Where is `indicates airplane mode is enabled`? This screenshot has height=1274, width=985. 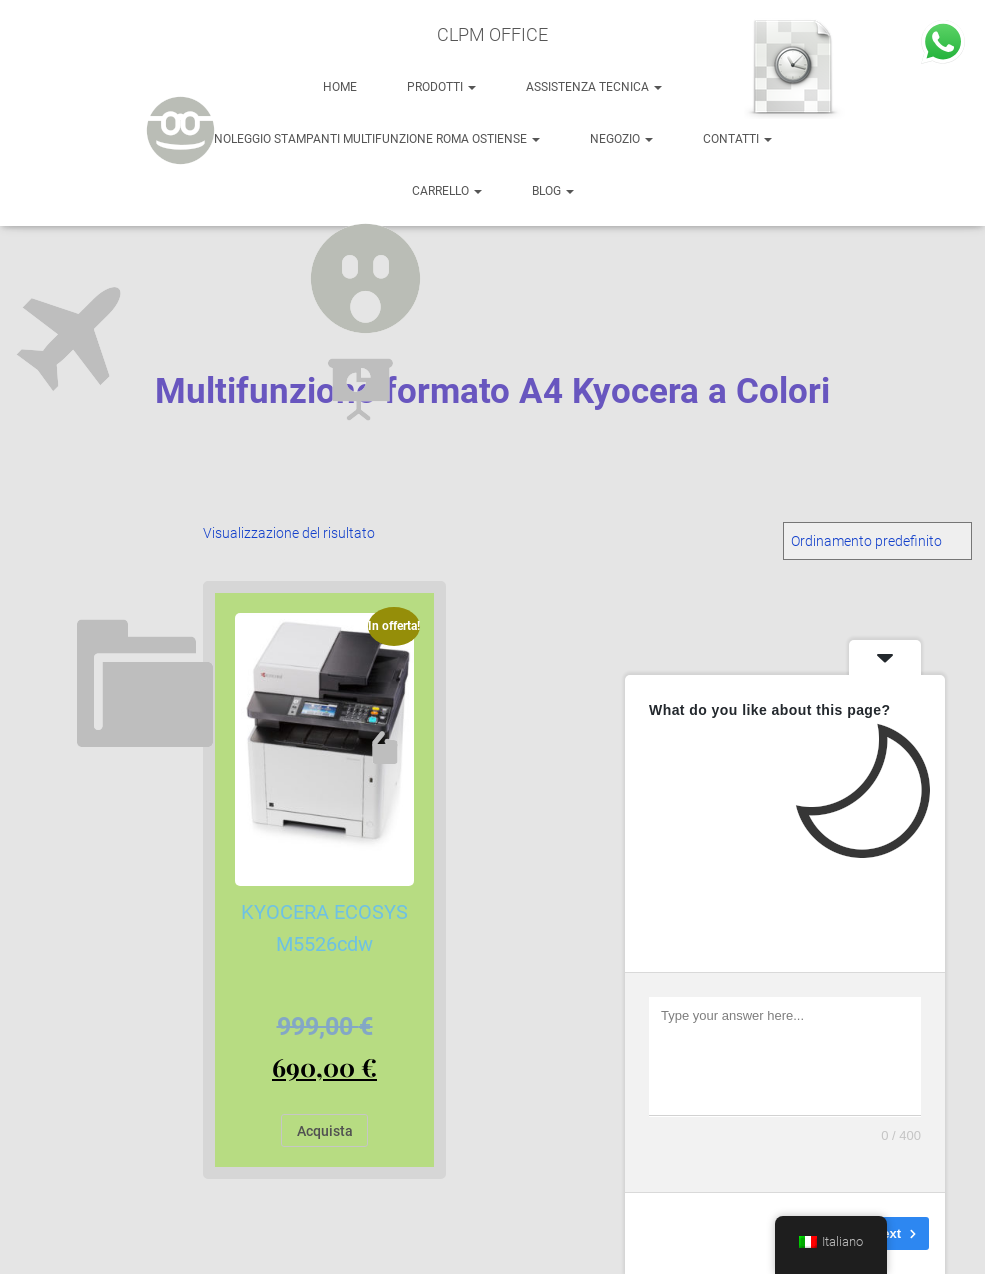 indicates airplane mode is enabled is located at coordinates (68, 339).